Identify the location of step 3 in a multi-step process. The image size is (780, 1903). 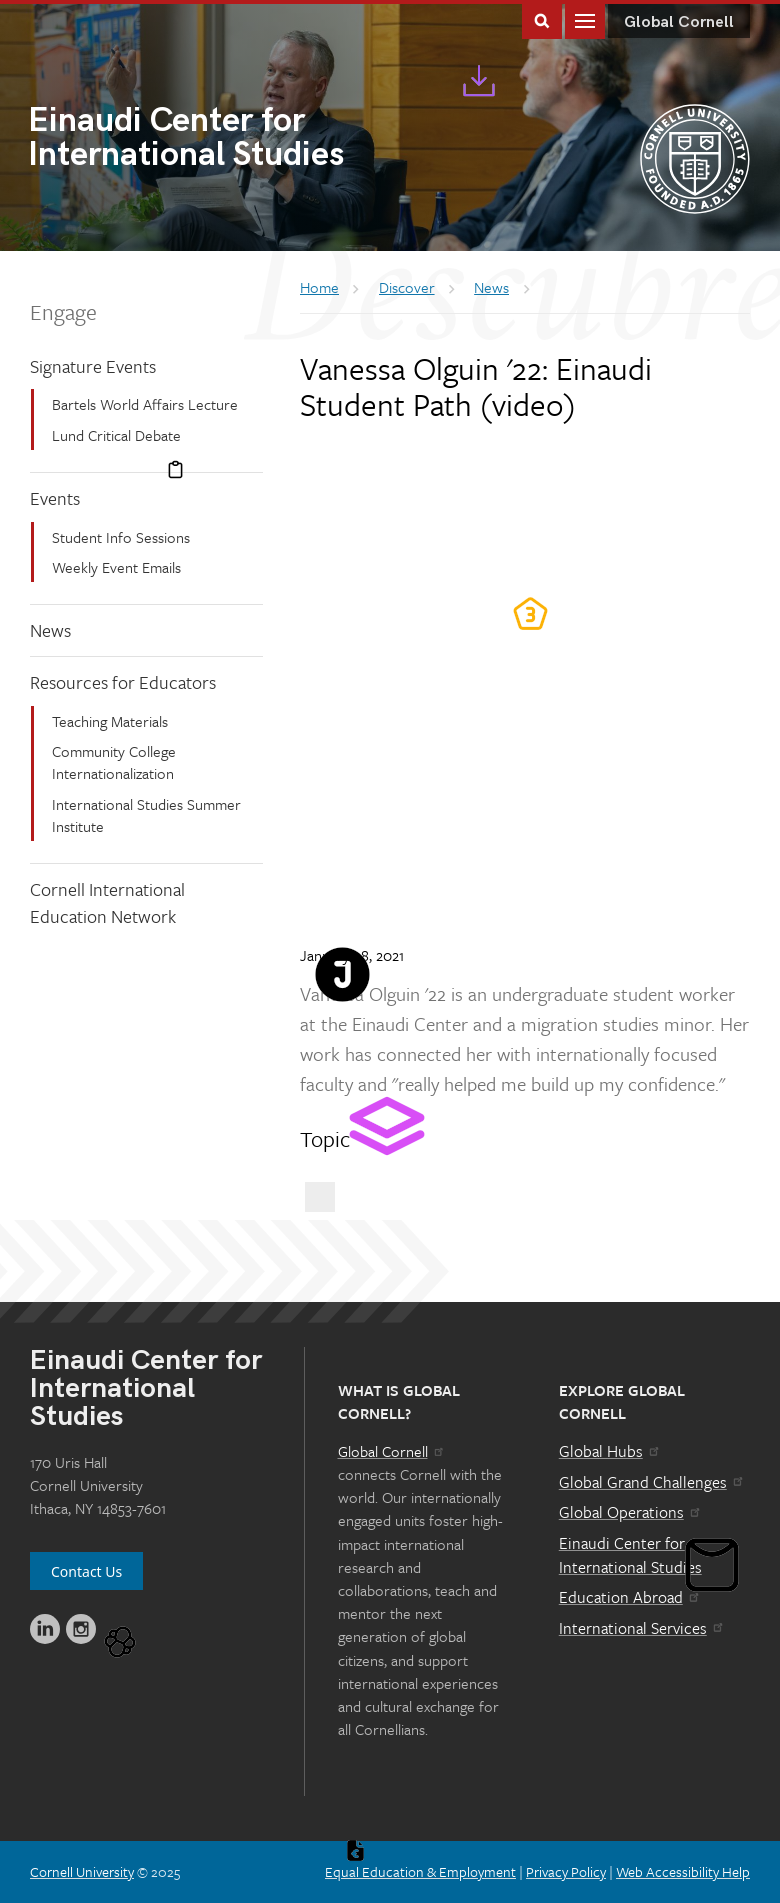
(530, 614).